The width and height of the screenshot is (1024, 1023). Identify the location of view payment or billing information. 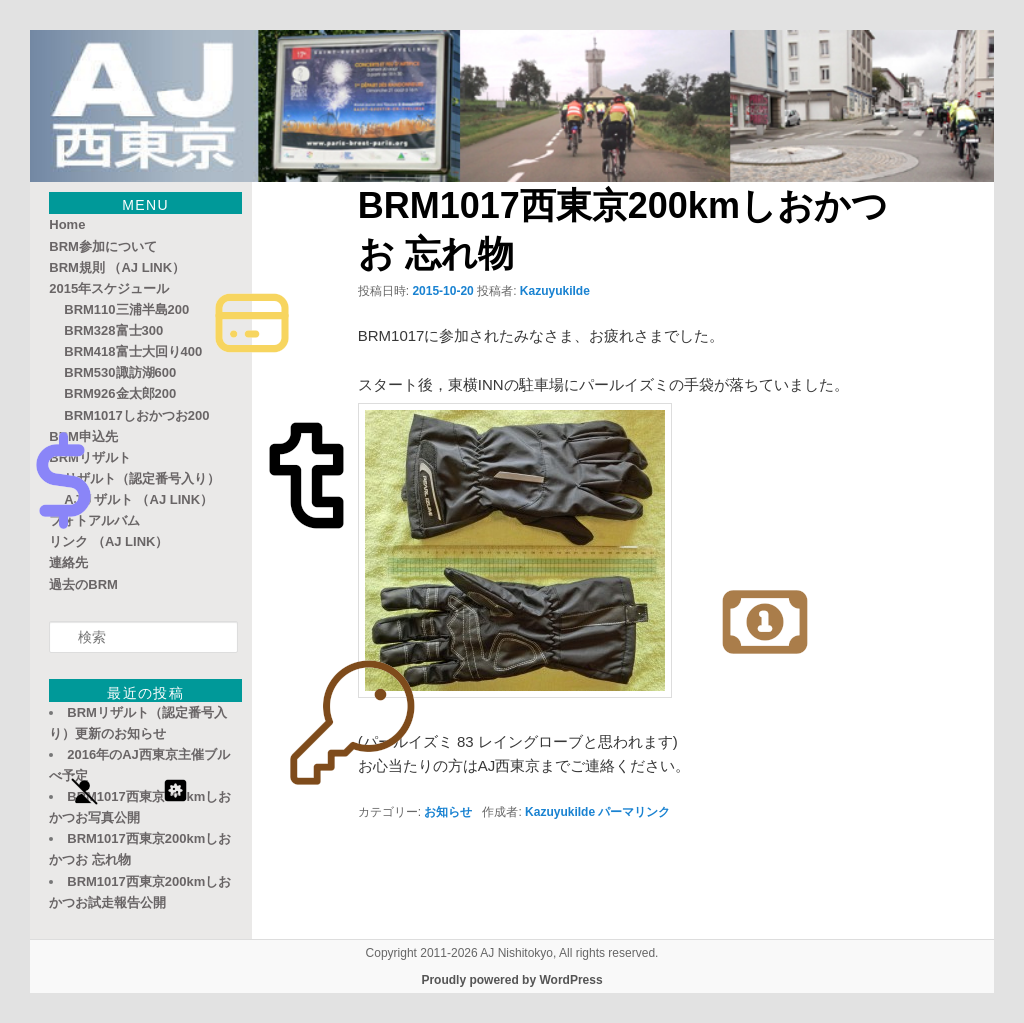
(765, 622).